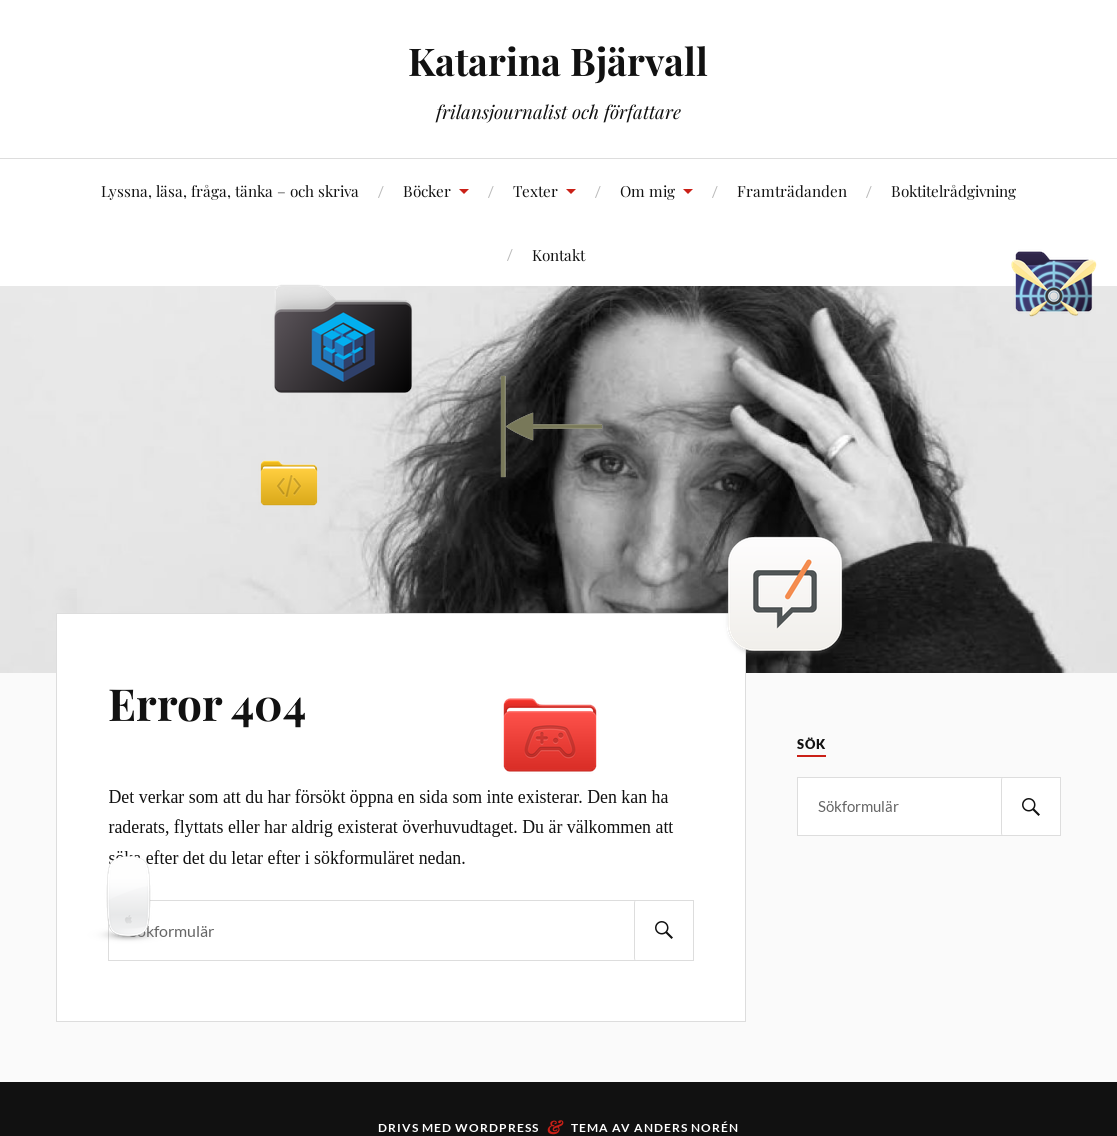  What do you see at coordinates (342, 342) in the screenshot?
I see `open sequelize project folder` at bounding box center [342, 342].